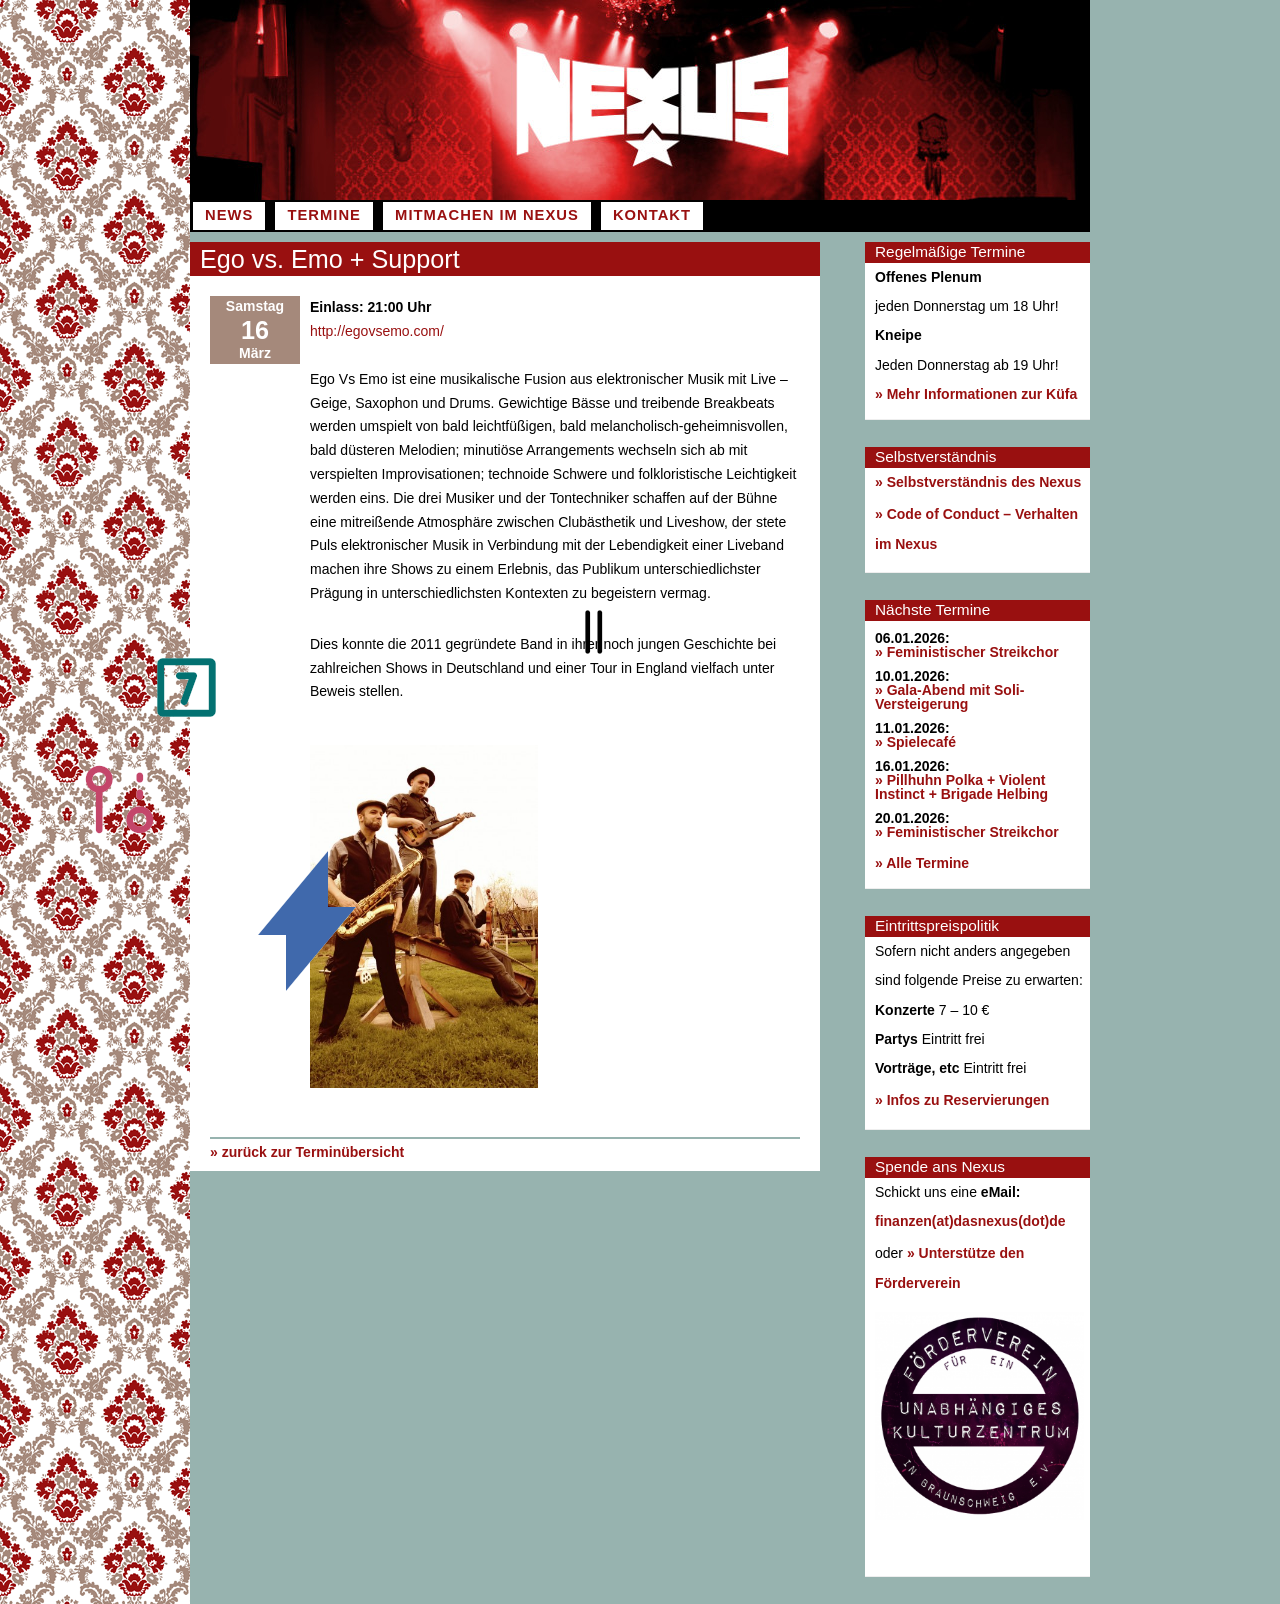 Image resolution: width=1280 pixels, height=1604 pixels. What do you see at coordinates (307, 921) in the screenshot?
I see `indicates quick actions or instant features` at bounding box center [307, 921].